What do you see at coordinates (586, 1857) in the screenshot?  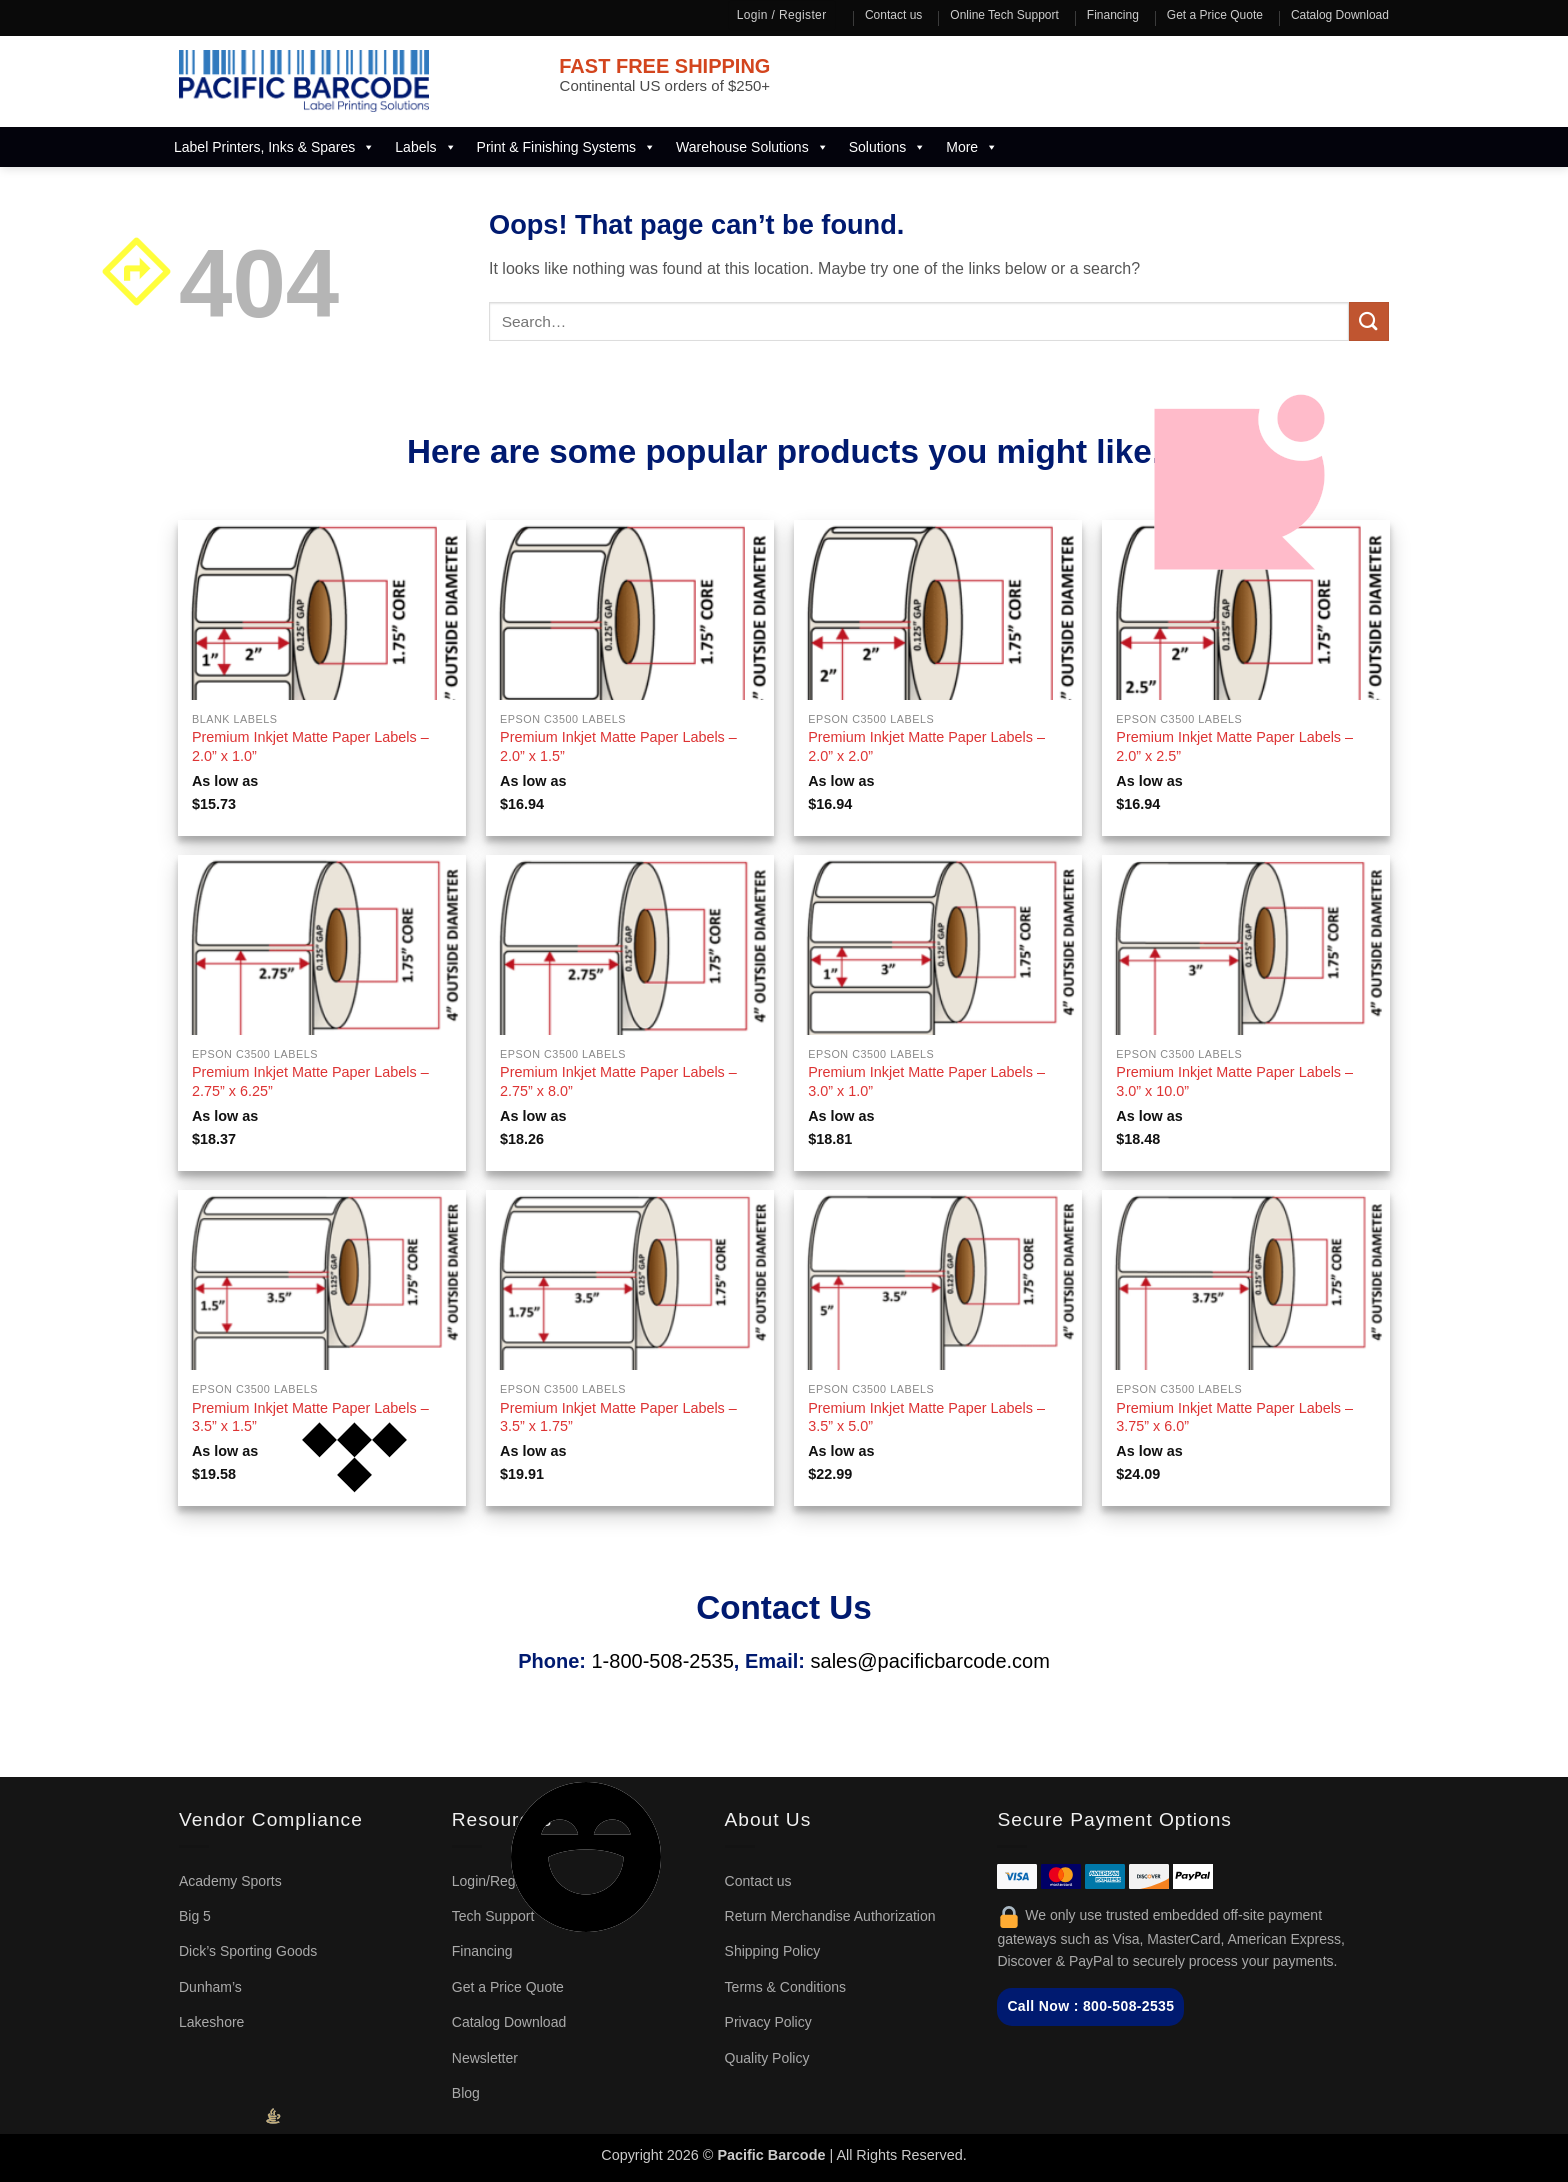 I see `react with laughter to a message` at bounding box center [586, 1857].